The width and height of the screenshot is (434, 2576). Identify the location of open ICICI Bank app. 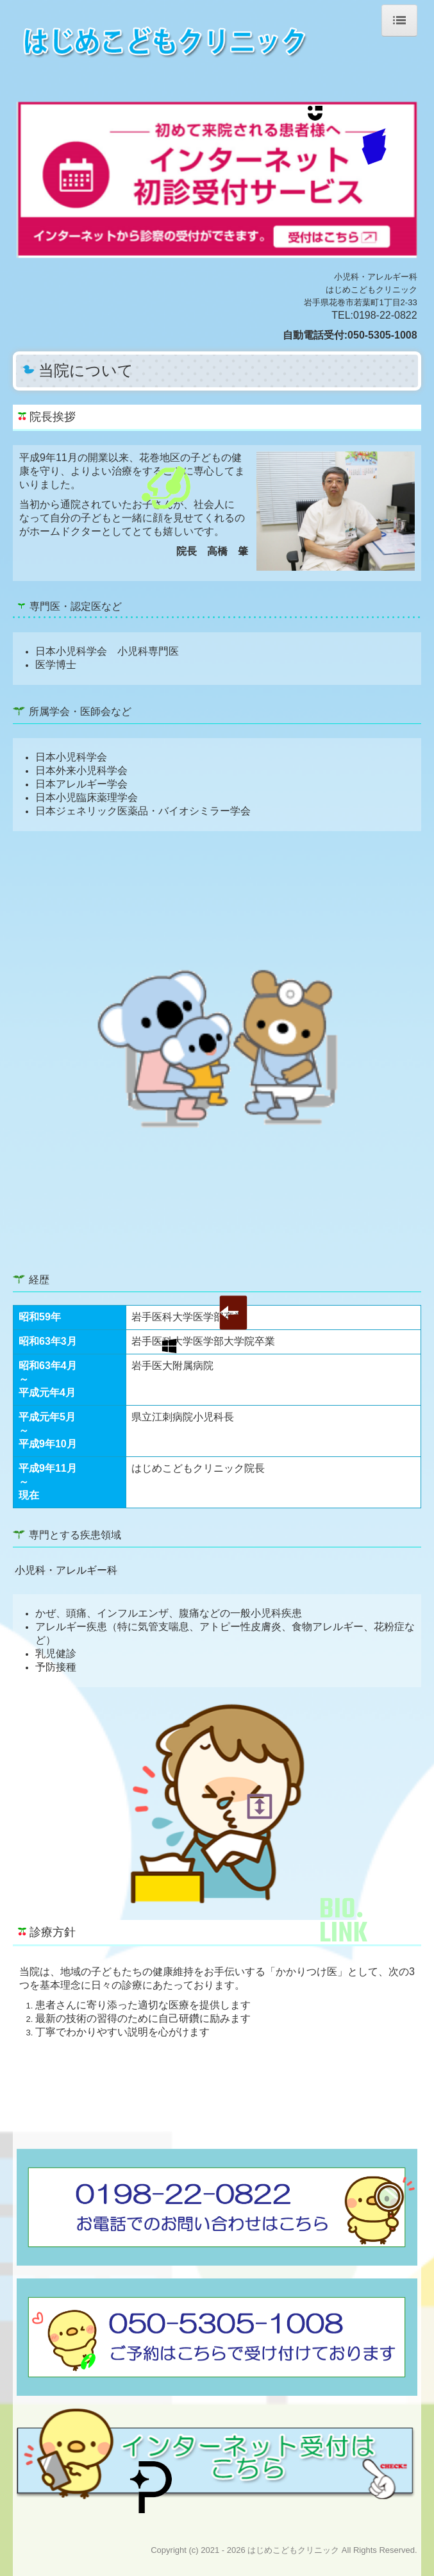
(88, 2361).